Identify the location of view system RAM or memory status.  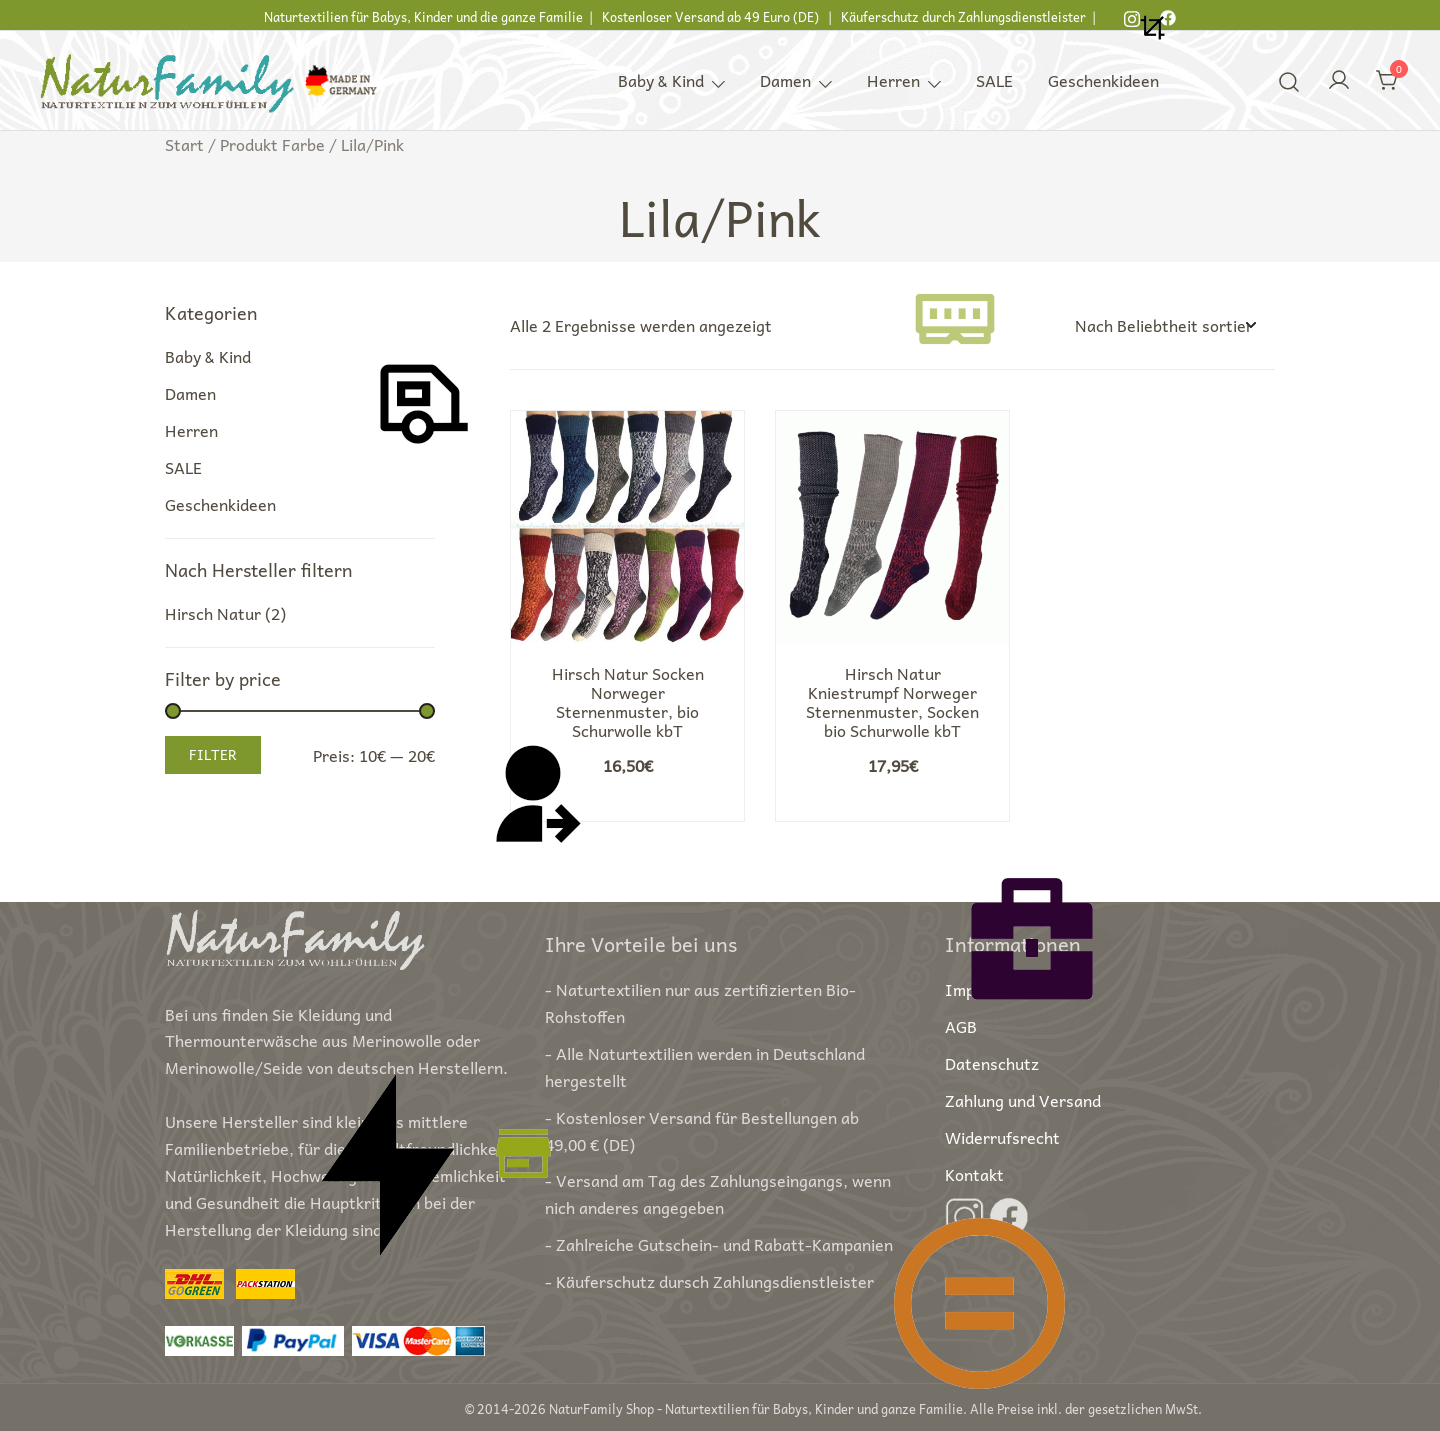
(955, 319).